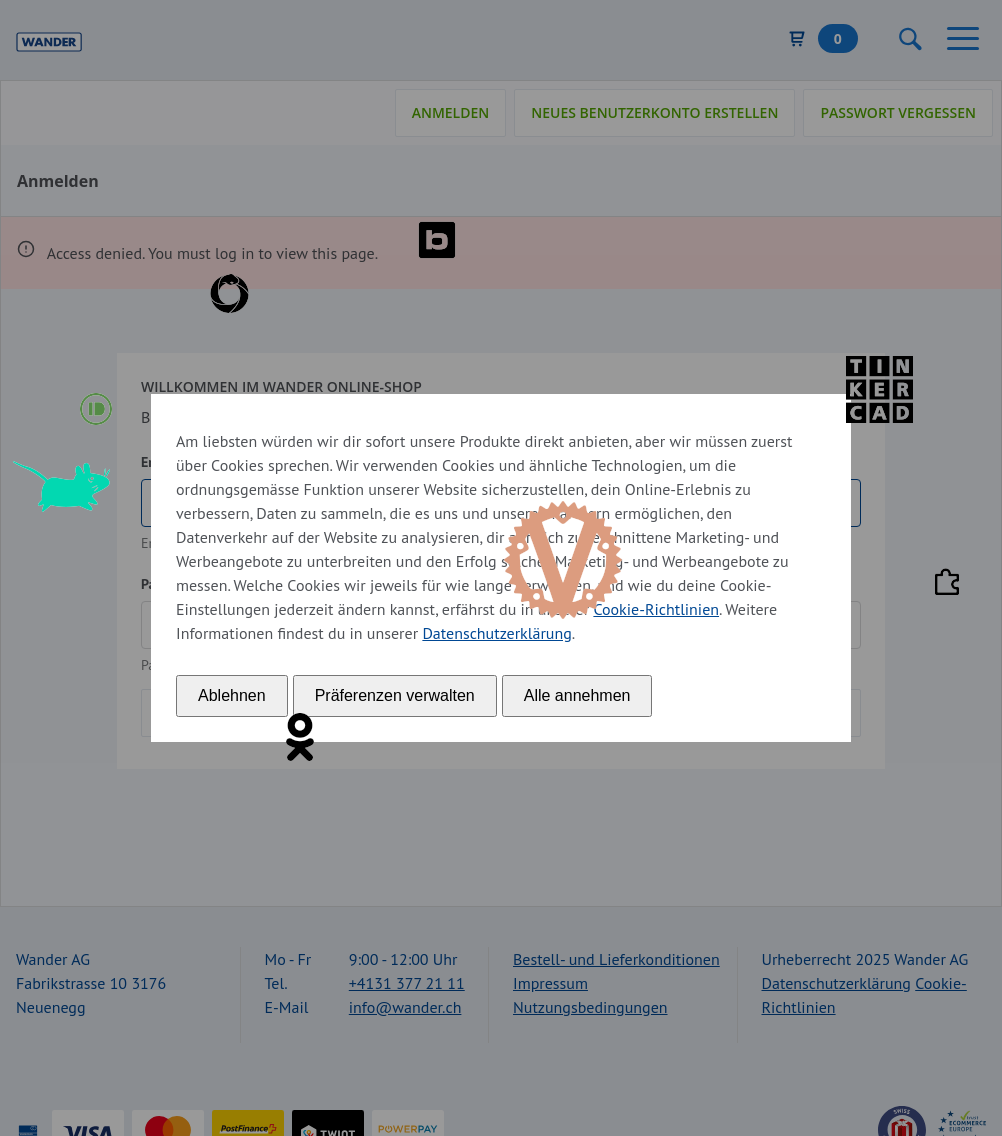 This screenshot has height=1136, width=1002. I want to click on open tinkercad 3d design application, so click(879, 389).